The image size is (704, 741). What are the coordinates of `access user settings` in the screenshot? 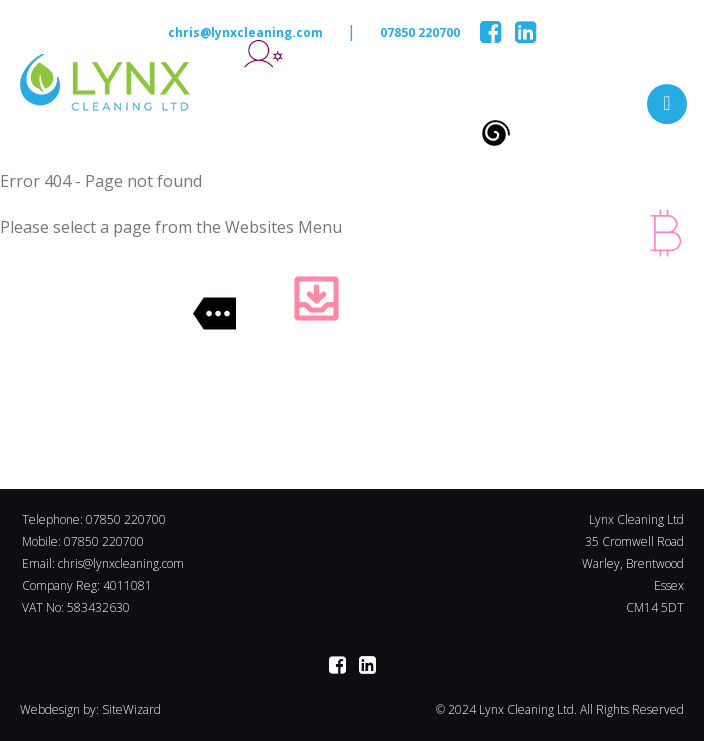 It's located at (262, 55).